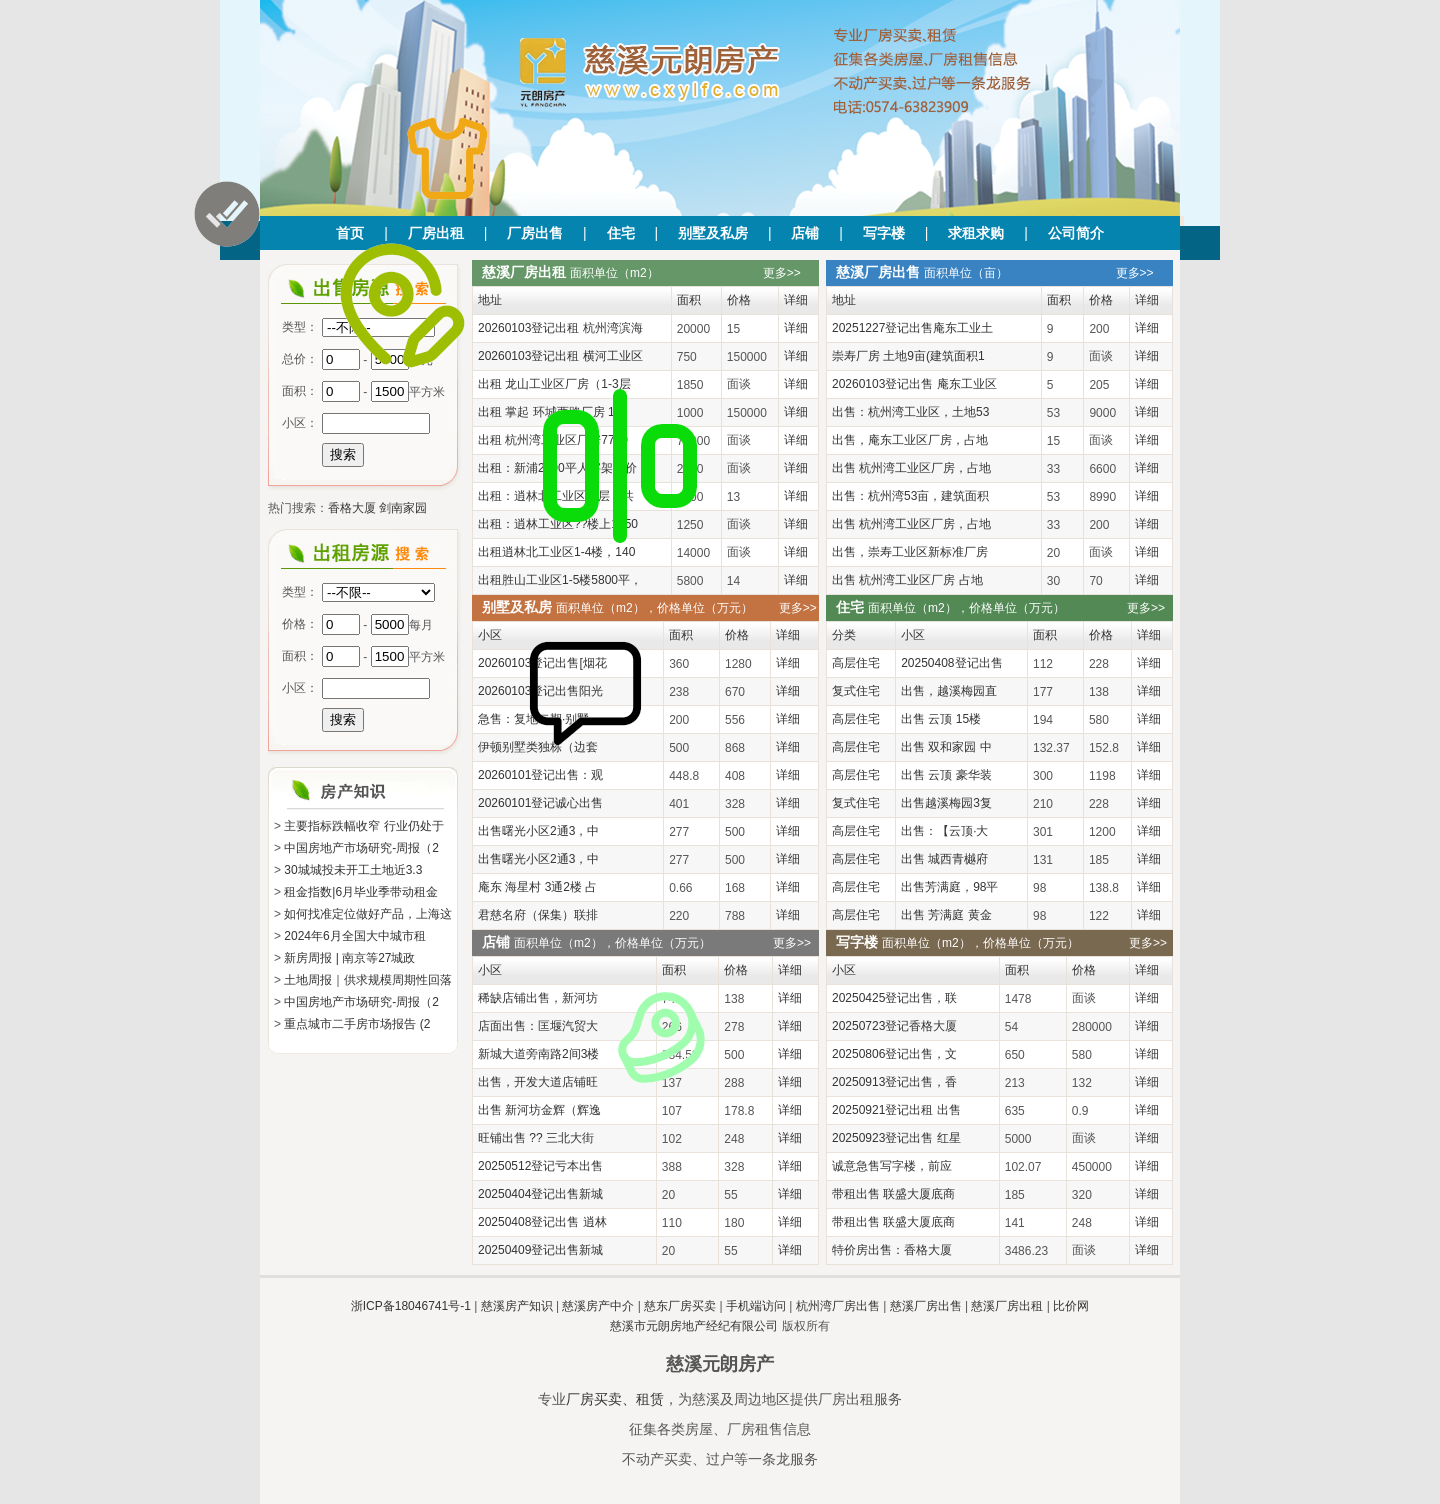  Describe the element at coordinates (402, 305) in the screenshot. I see `edit a saved location` at that location.